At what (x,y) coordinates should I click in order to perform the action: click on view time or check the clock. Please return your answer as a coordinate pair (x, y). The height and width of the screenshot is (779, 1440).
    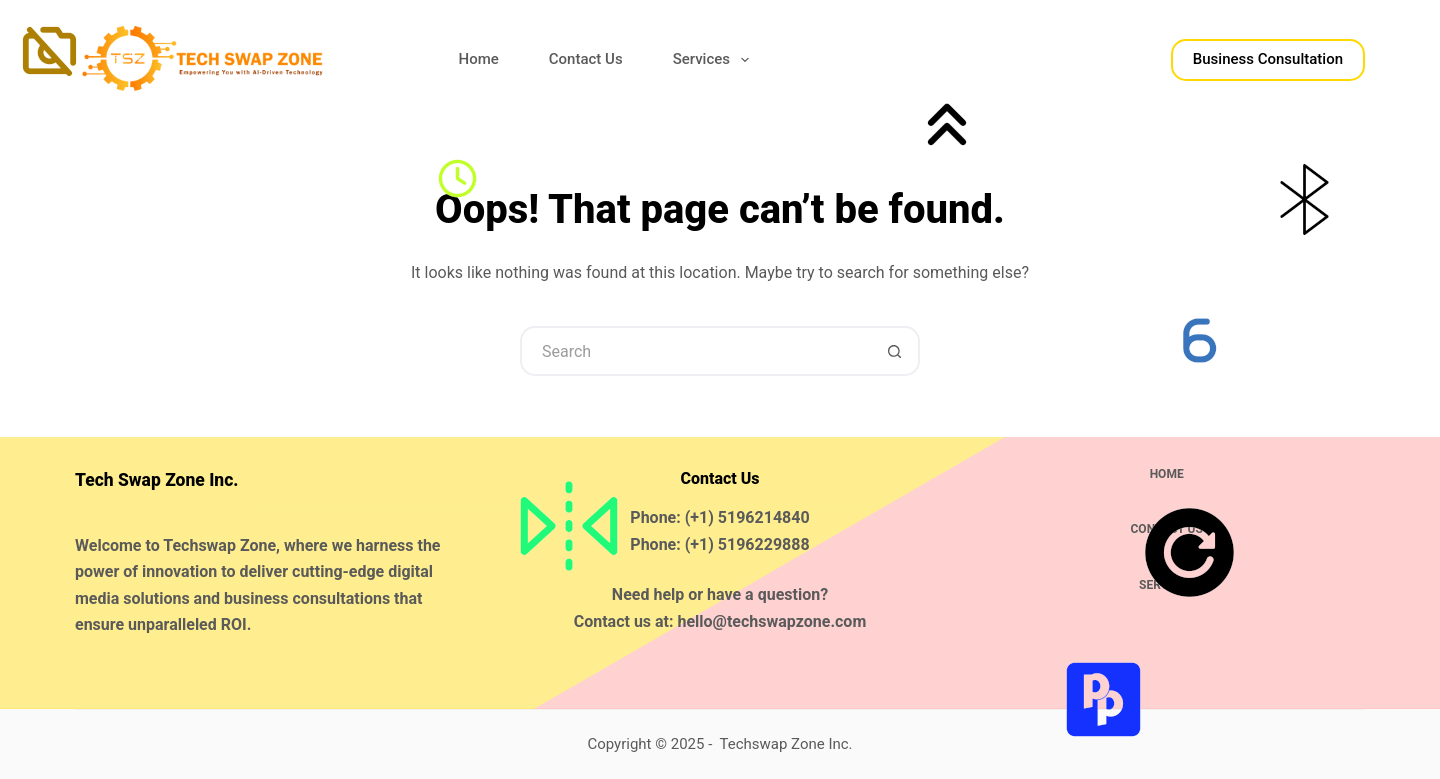
    Looking at the image, I should click on (457, 178).